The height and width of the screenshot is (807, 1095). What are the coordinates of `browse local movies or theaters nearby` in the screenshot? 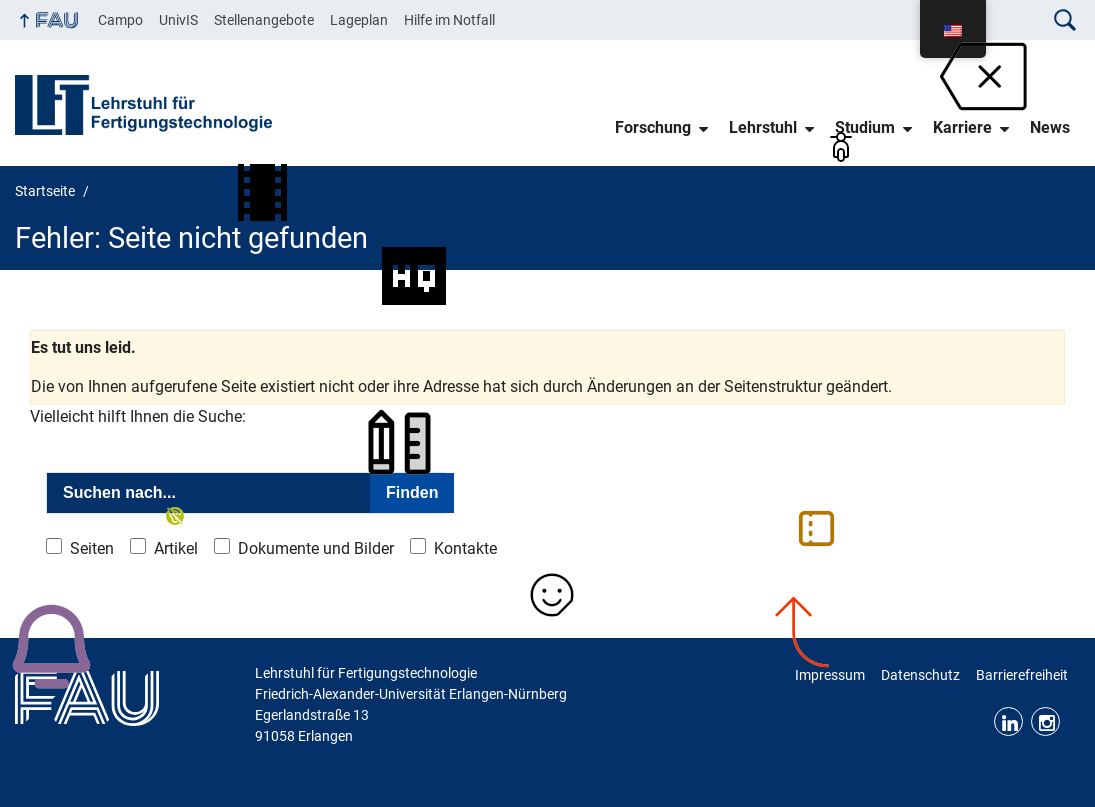 It's located at (262, 192).